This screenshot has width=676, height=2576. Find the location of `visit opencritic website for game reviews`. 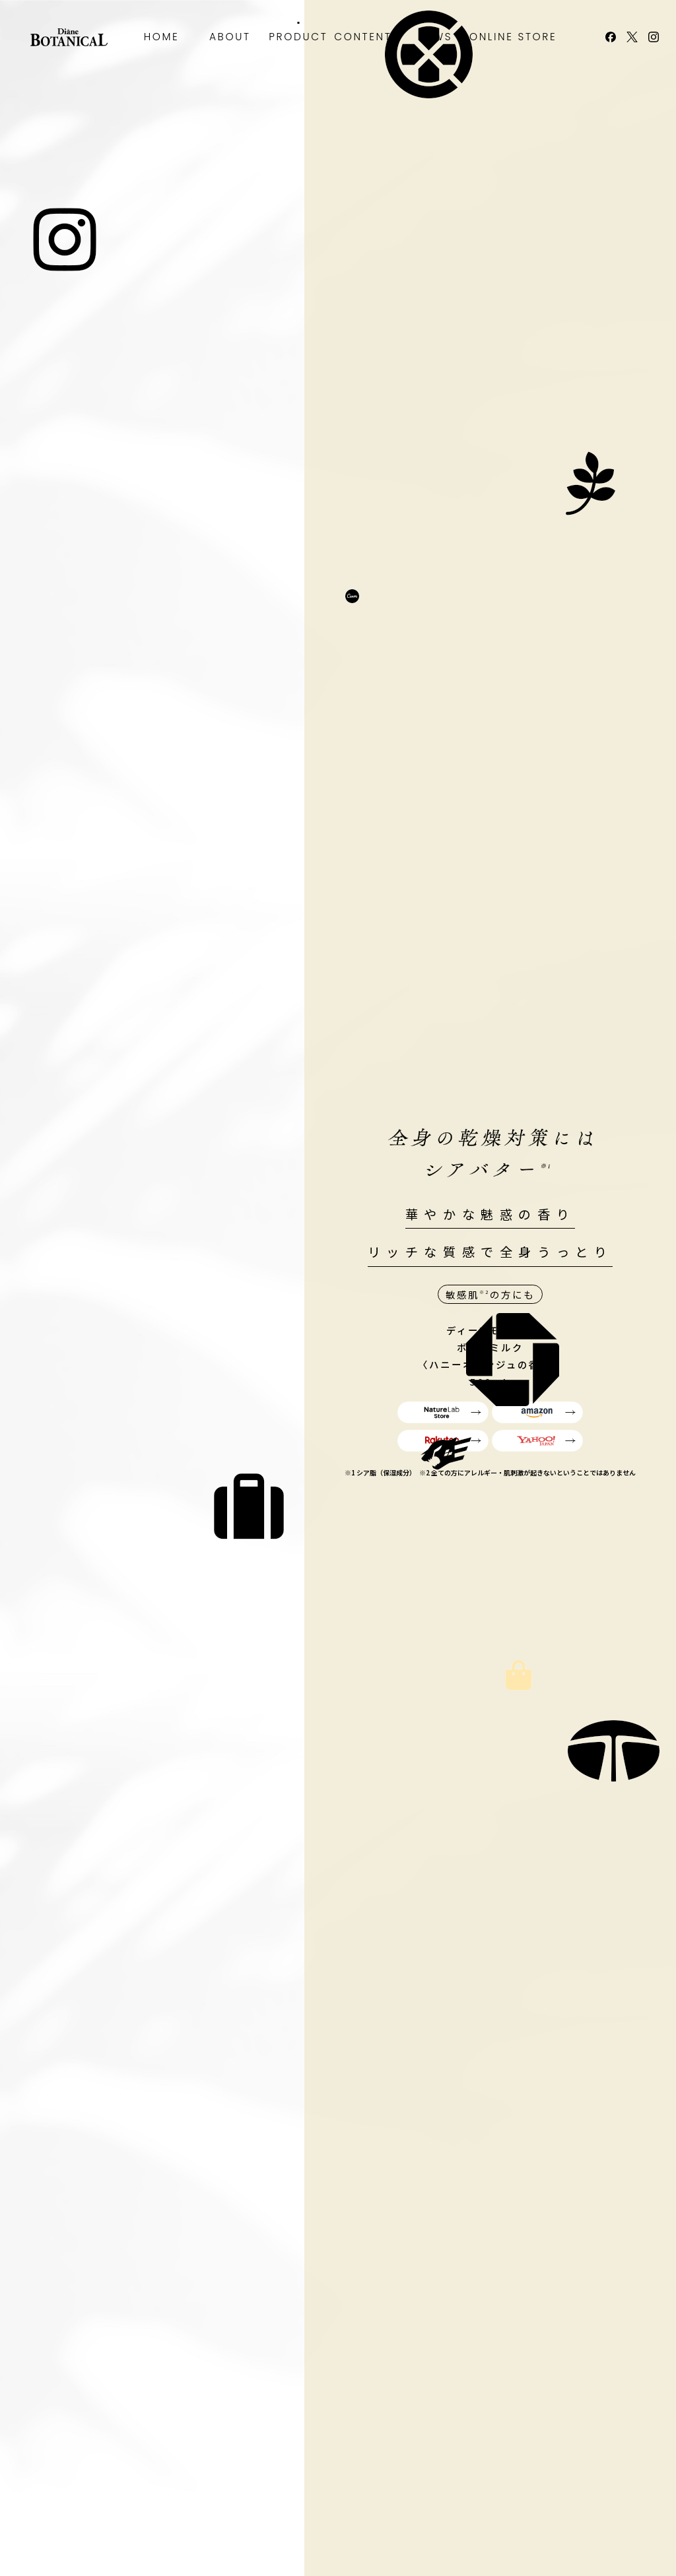

visit opencritic website for game reviews is located at coordinates (428, 54).